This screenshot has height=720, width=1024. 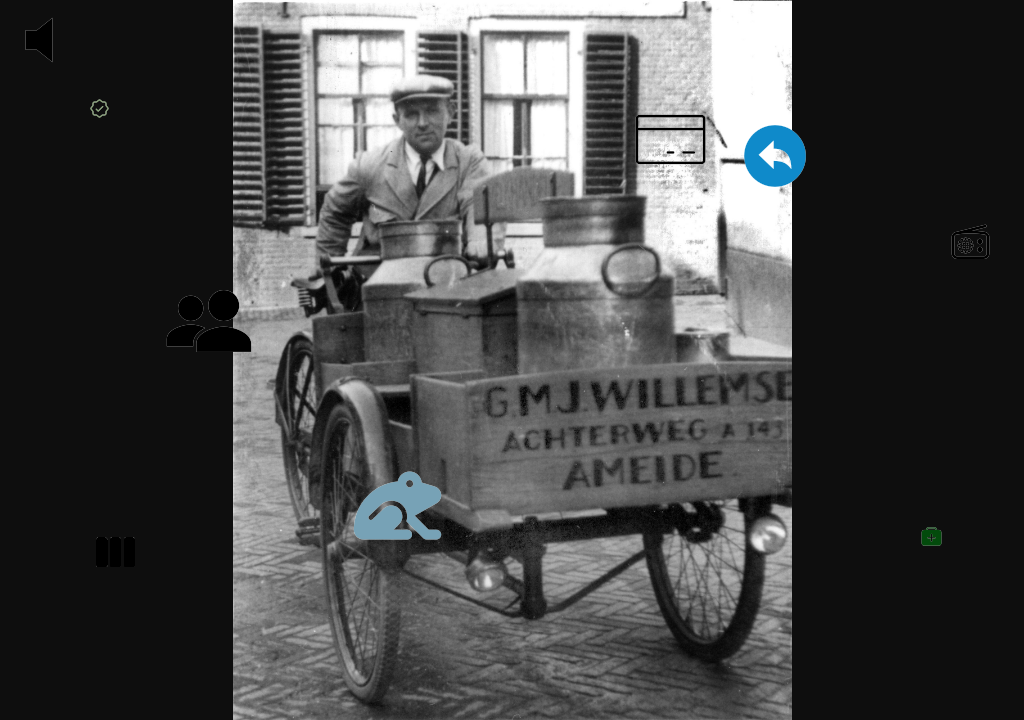 I want to click on indicates verified or authenticated status, so click(x=99, y=108).